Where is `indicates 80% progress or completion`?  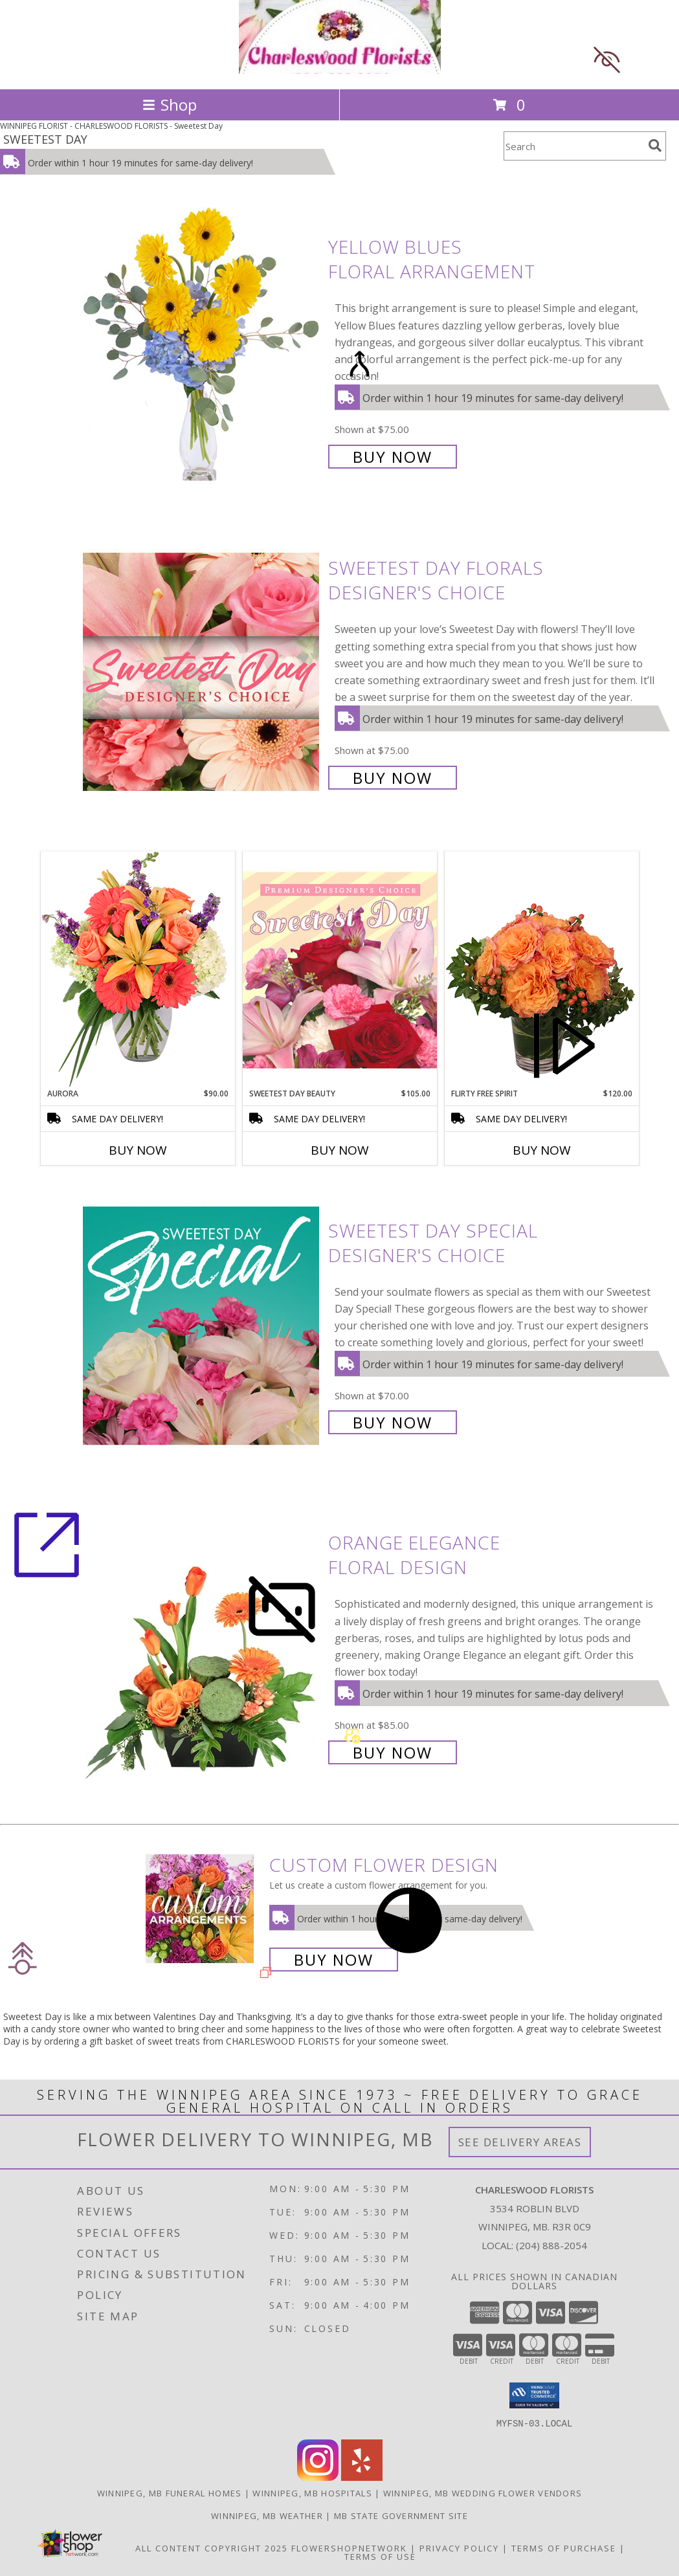 indicates 80% progress or completion is located at coordinates (409, 1920).